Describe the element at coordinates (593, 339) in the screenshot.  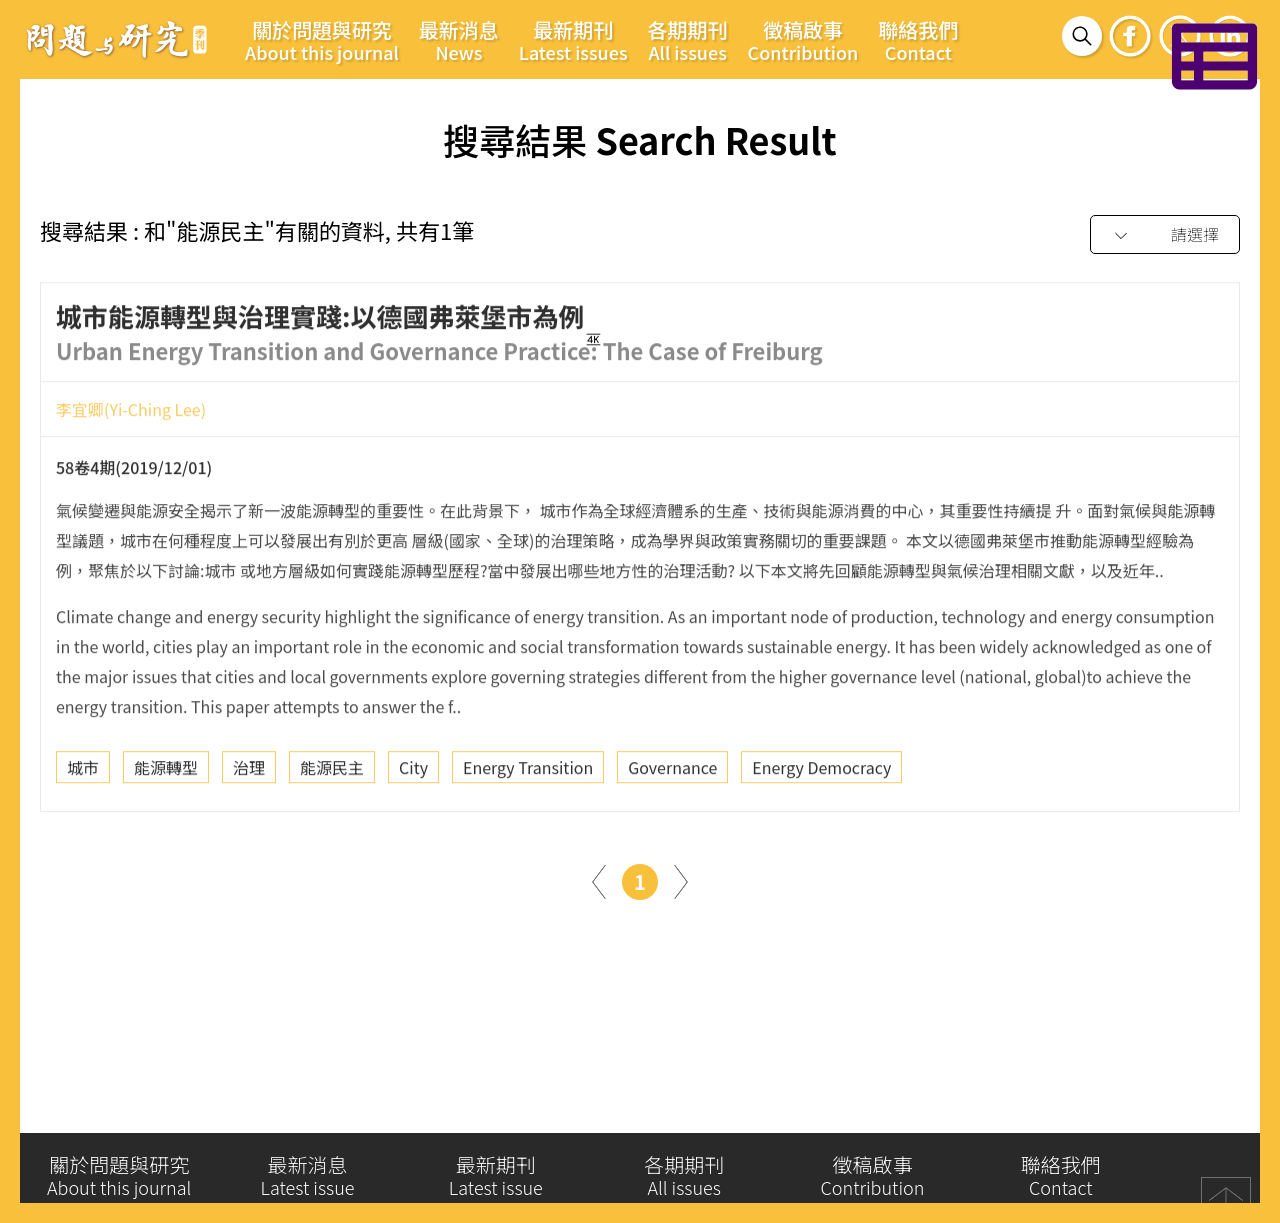
I see `indicates 4K video resolution quality` at that location.